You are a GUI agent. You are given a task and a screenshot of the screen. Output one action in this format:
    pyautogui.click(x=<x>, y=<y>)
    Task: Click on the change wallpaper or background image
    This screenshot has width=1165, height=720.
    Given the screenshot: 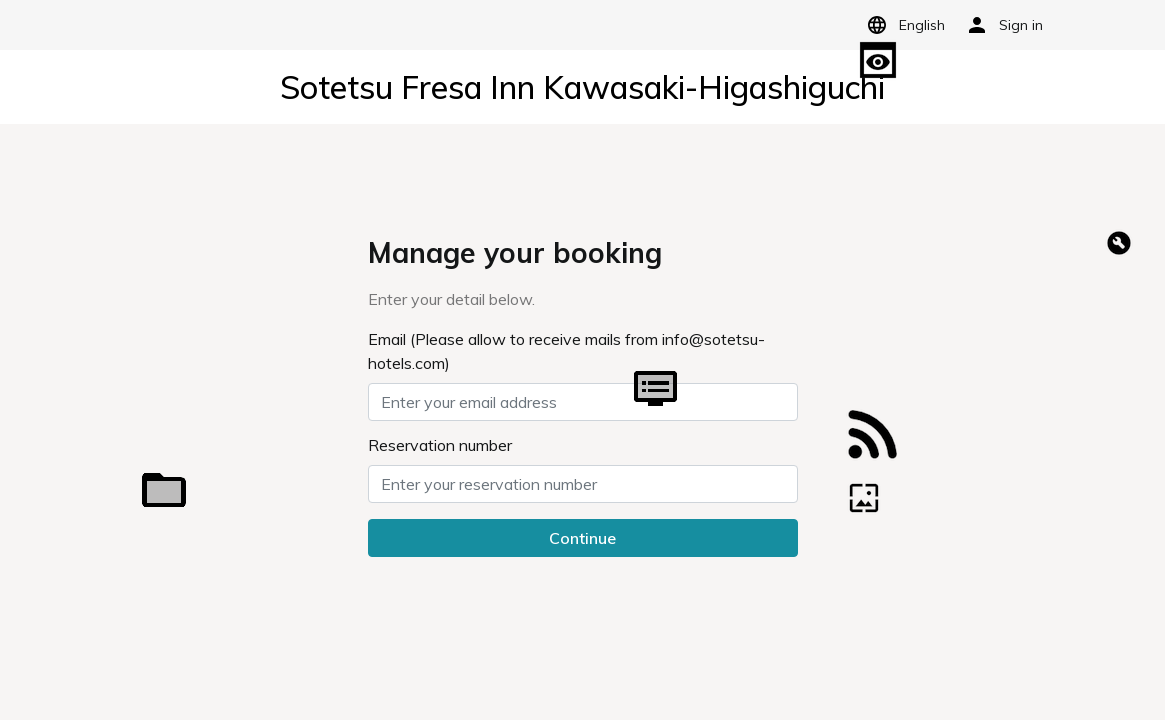 What is the action you would take?
    pyautogui.click(x=864, y=498)
    